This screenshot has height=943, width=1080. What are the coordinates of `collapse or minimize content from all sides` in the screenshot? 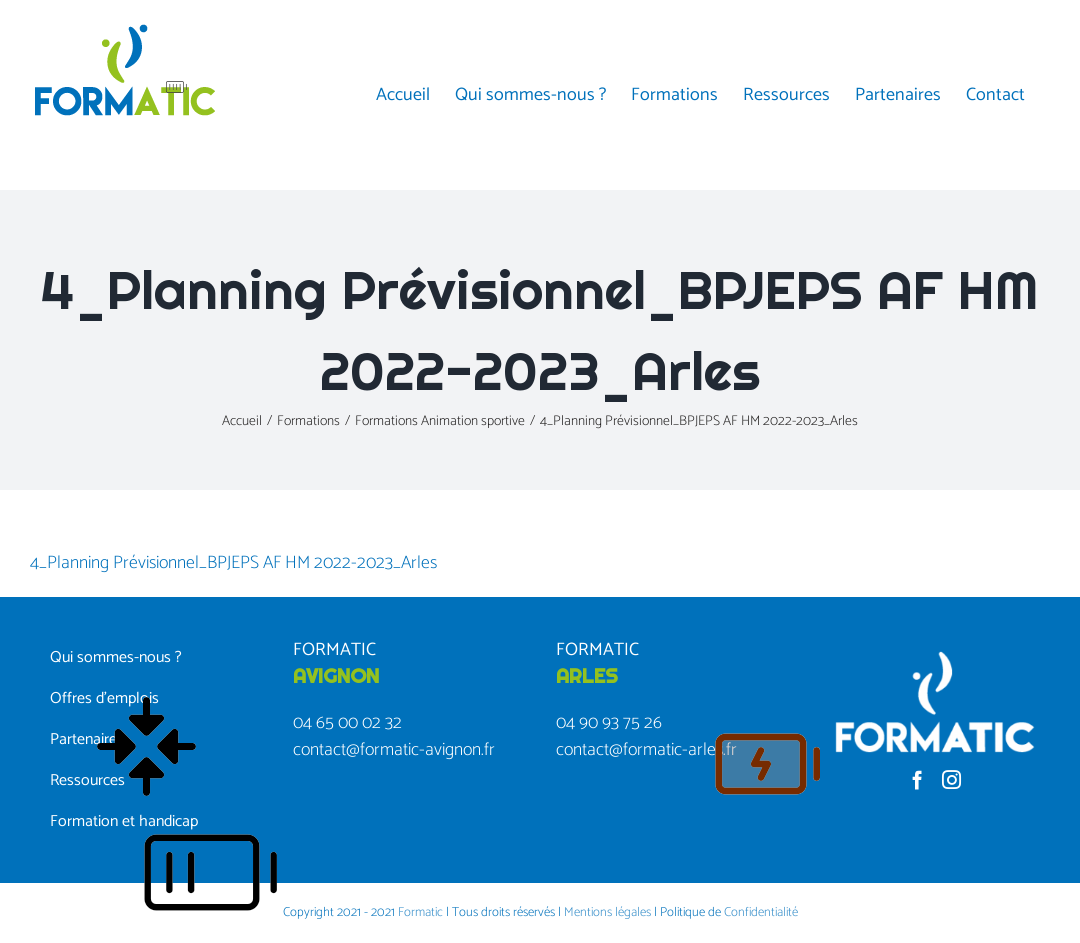 It's located at (146, 746).